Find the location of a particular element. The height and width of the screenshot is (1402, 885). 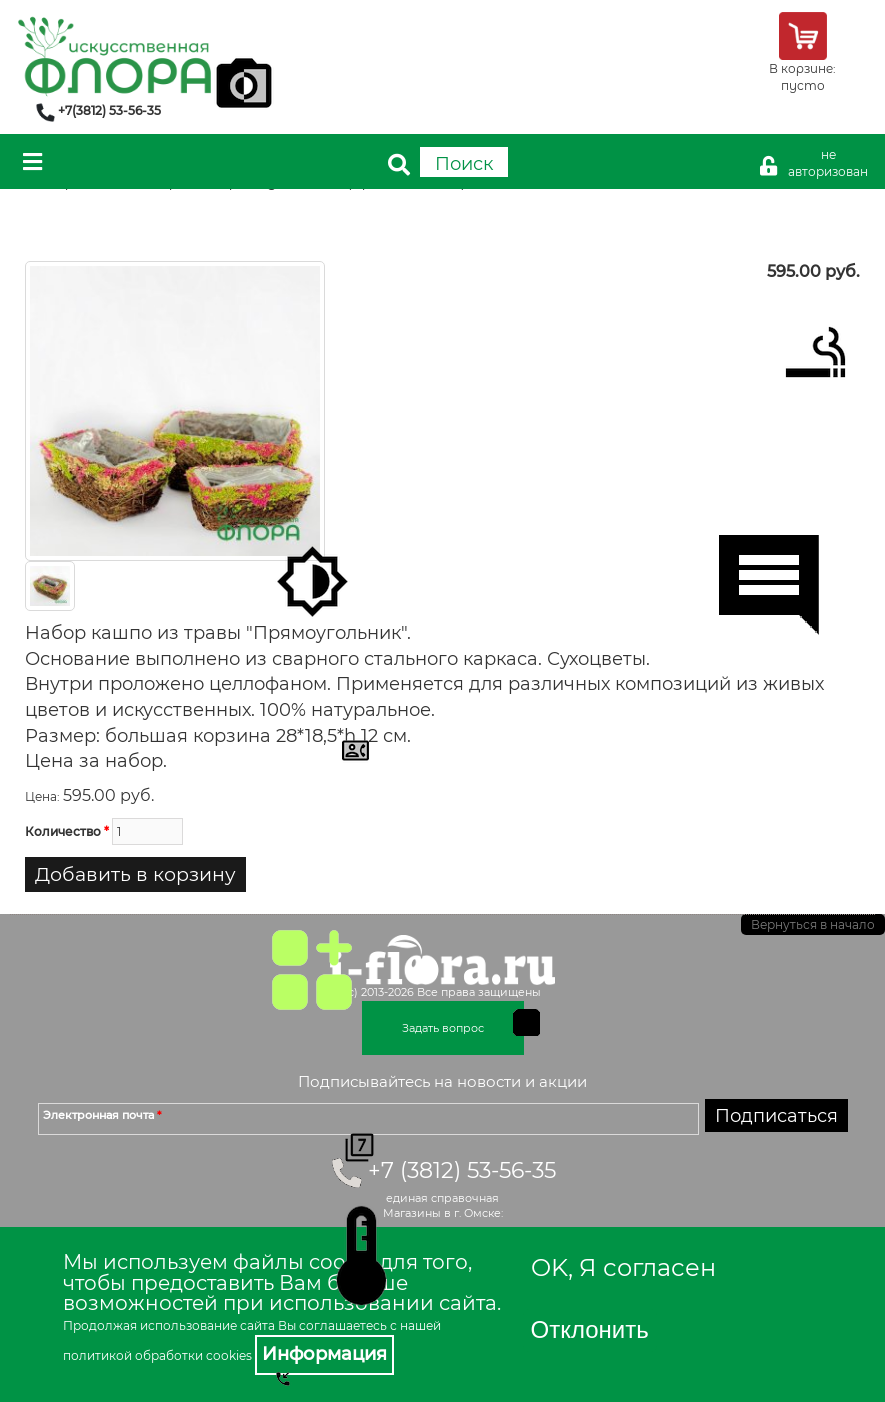

indicates a designated smoking area is located at coordinates (815, 356).